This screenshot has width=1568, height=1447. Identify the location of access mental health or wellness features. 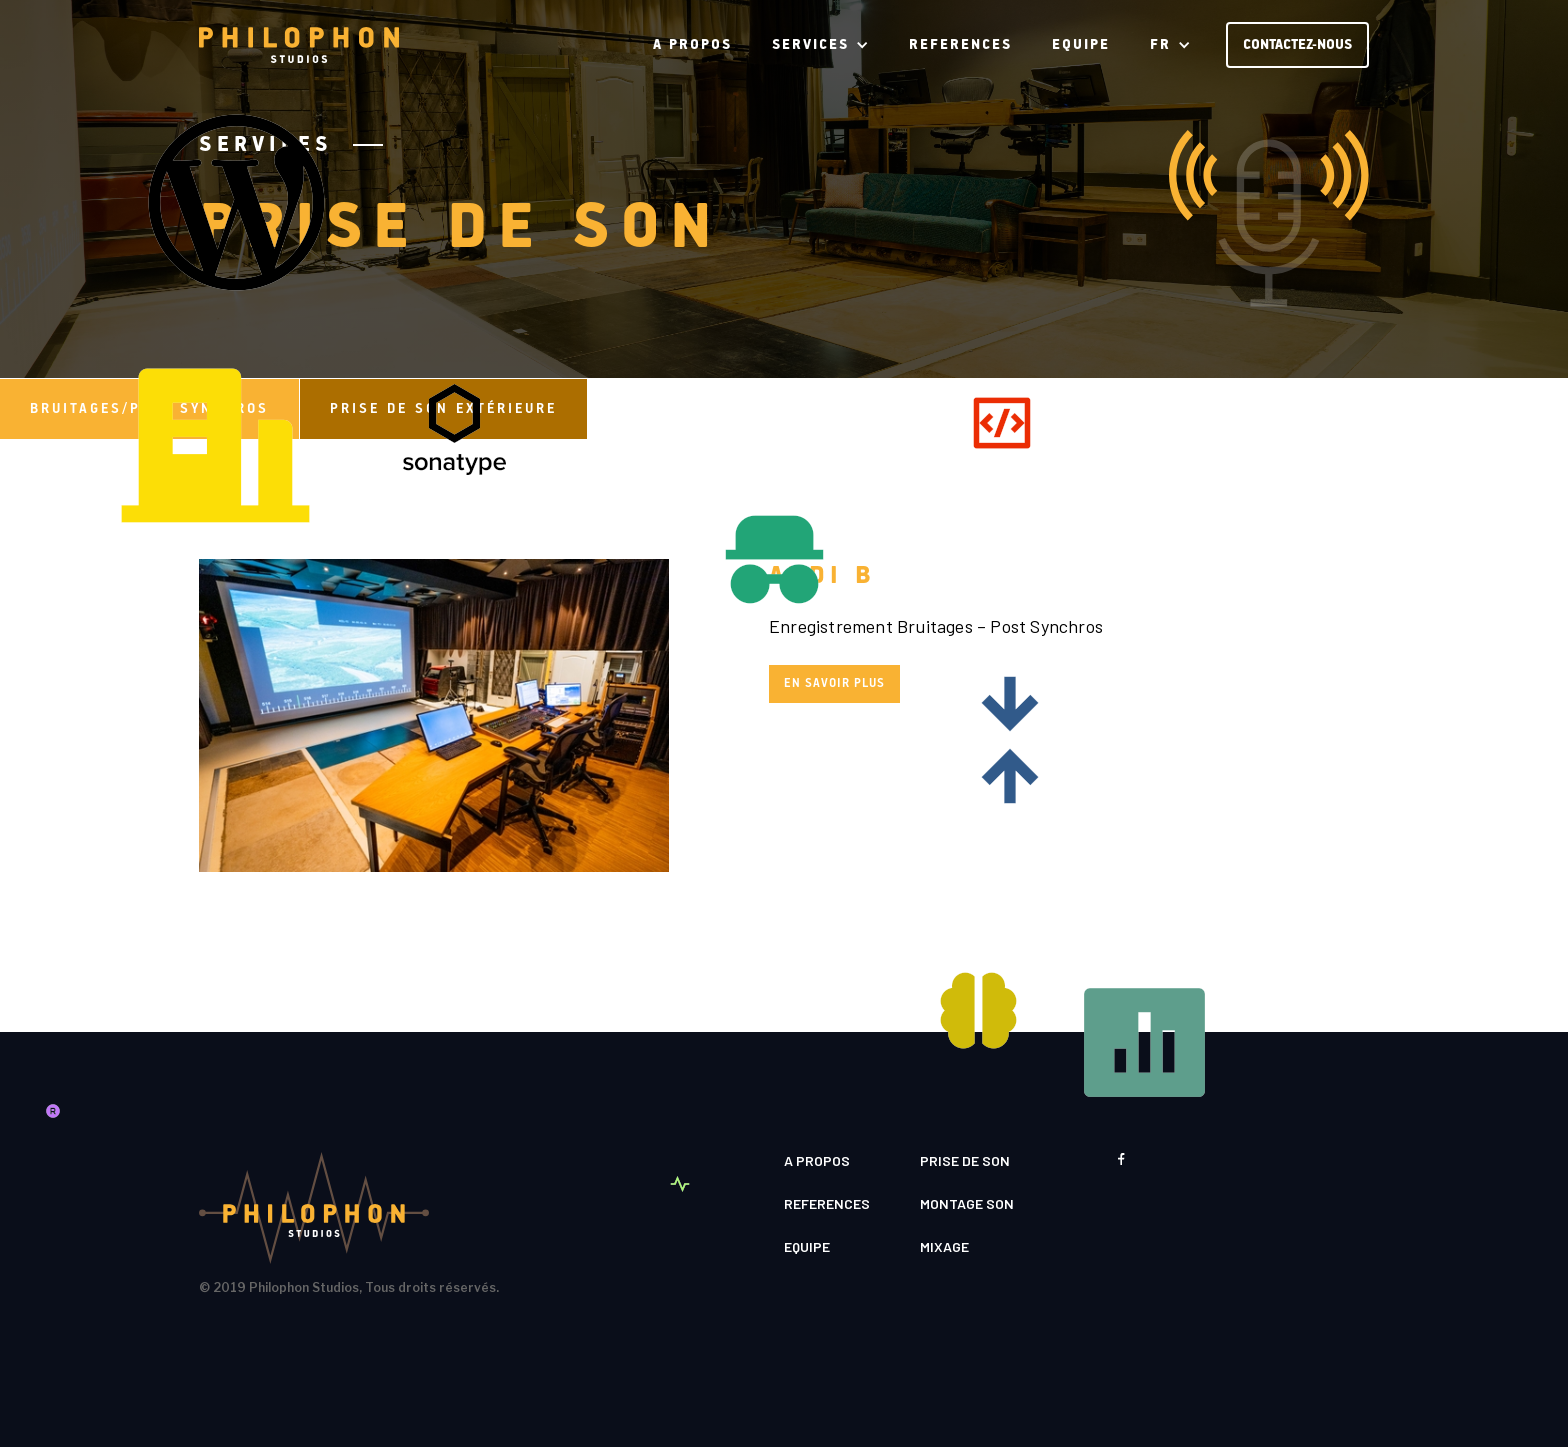
(978, 1010).